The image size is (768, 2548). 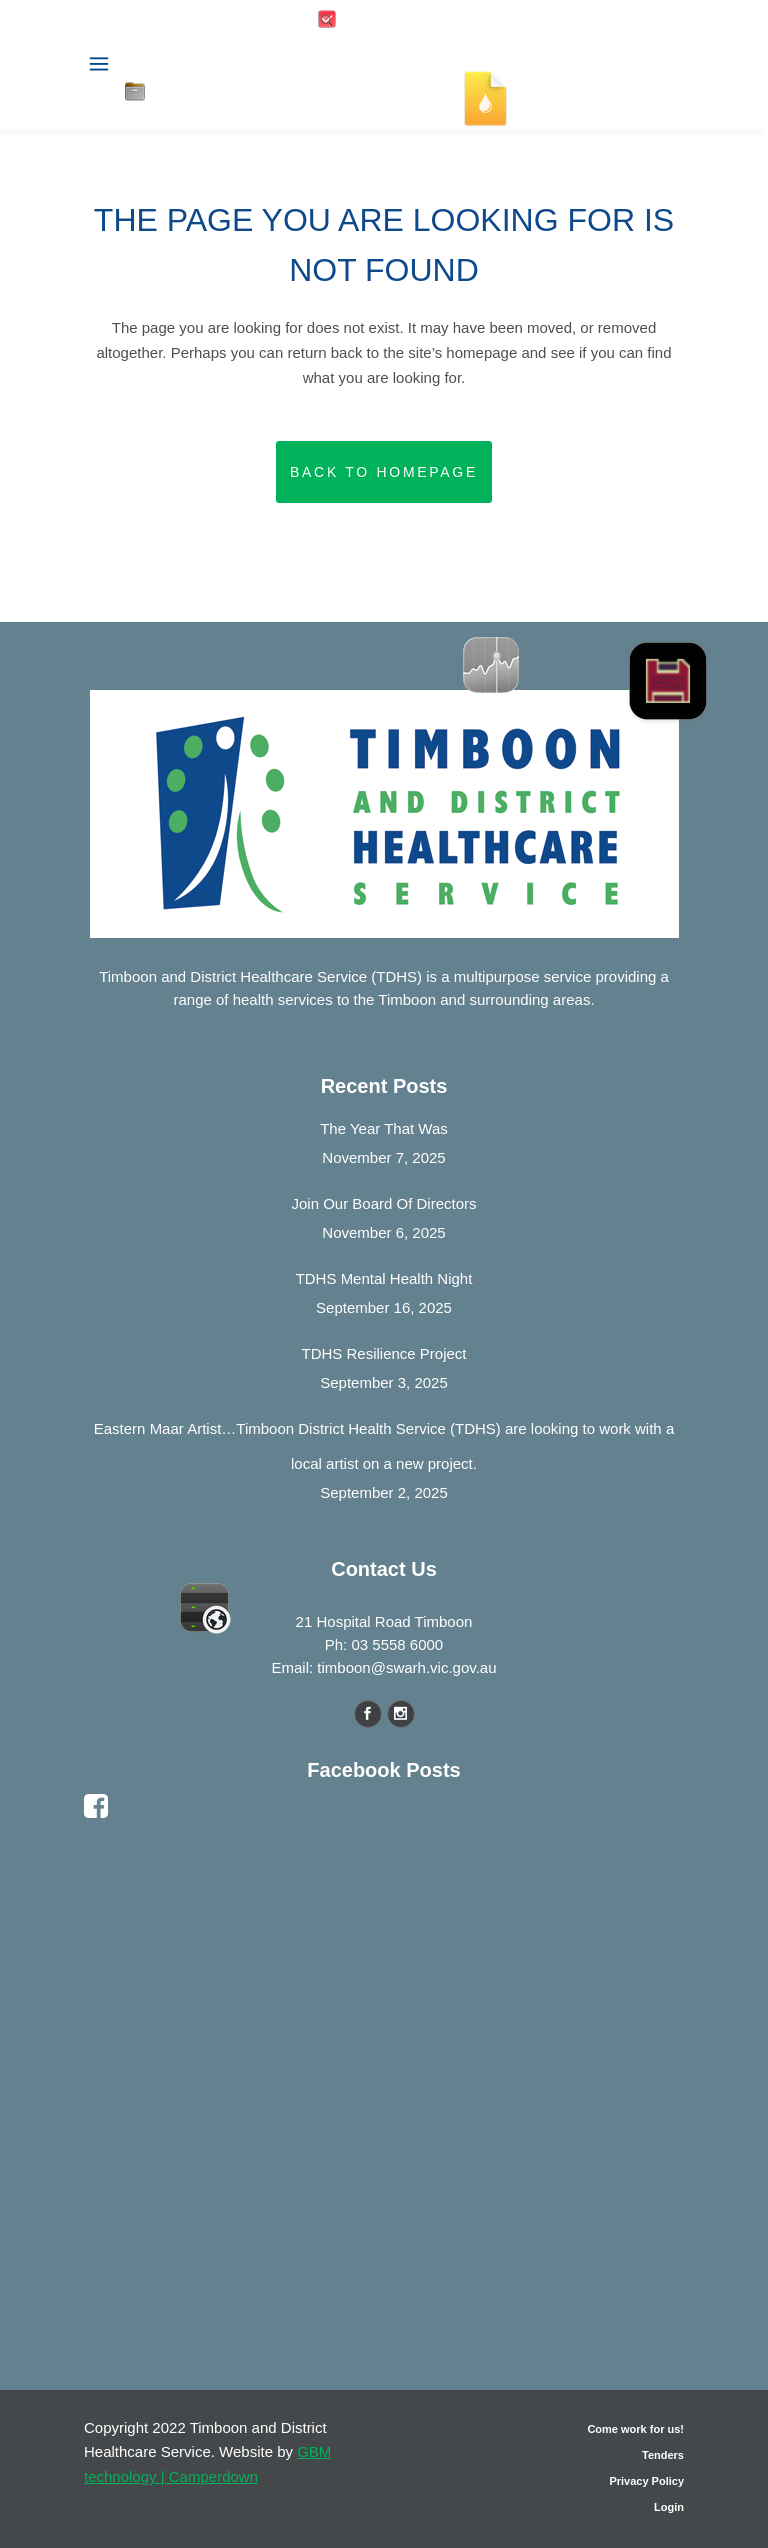 What do you see at coordinates (135, 91) in the screenshot?
I see `open the file manager application` at bounding box center [135, 91].